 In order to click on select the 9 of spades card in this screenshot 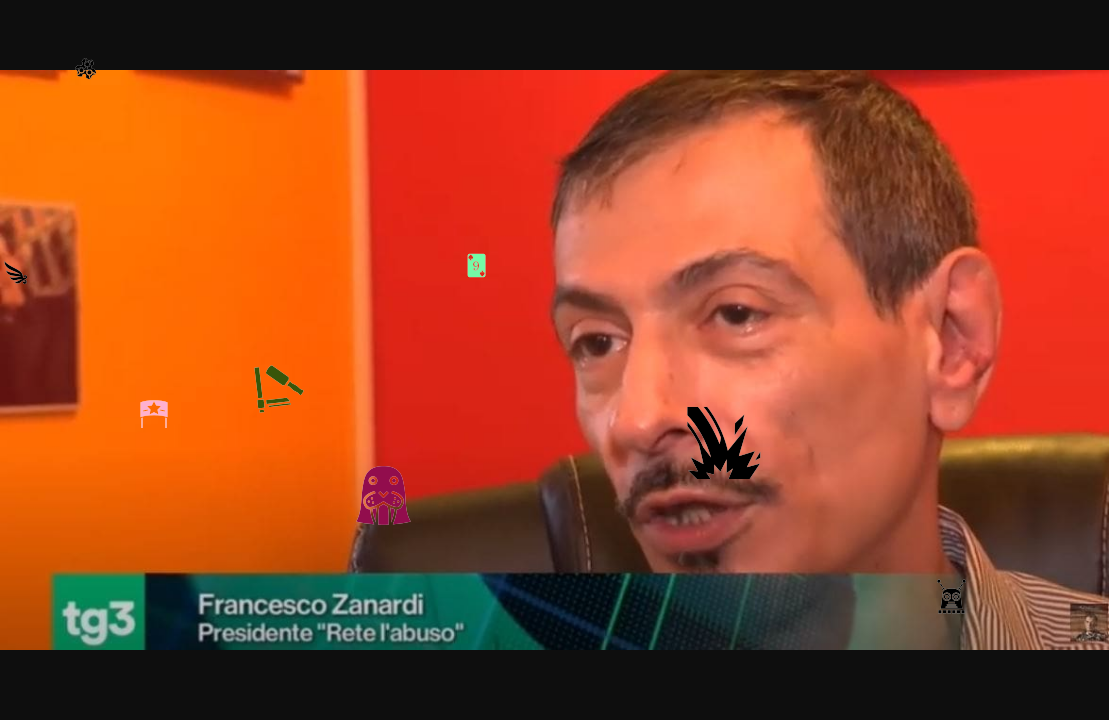, I will do `click(476, 265)`.